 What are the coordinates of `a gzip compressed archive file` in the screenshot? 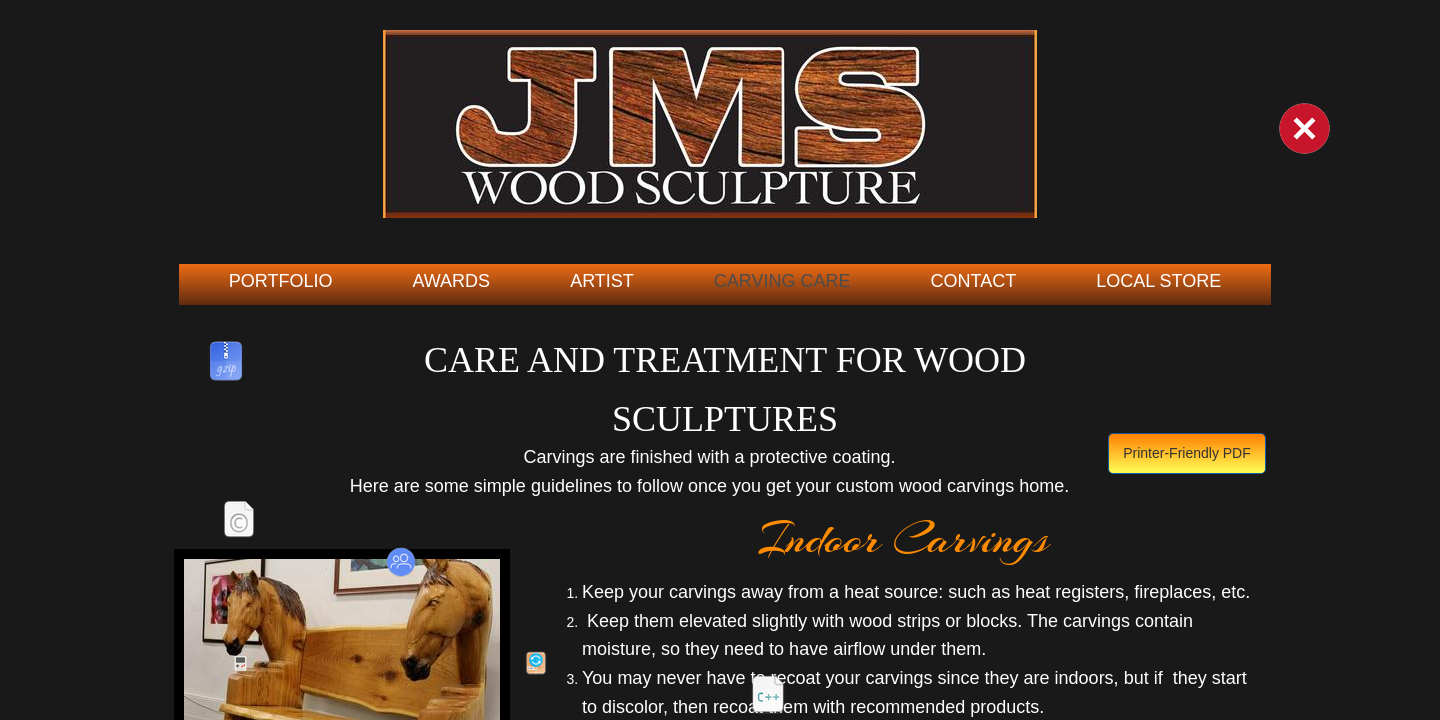 It's located at (226, 361).